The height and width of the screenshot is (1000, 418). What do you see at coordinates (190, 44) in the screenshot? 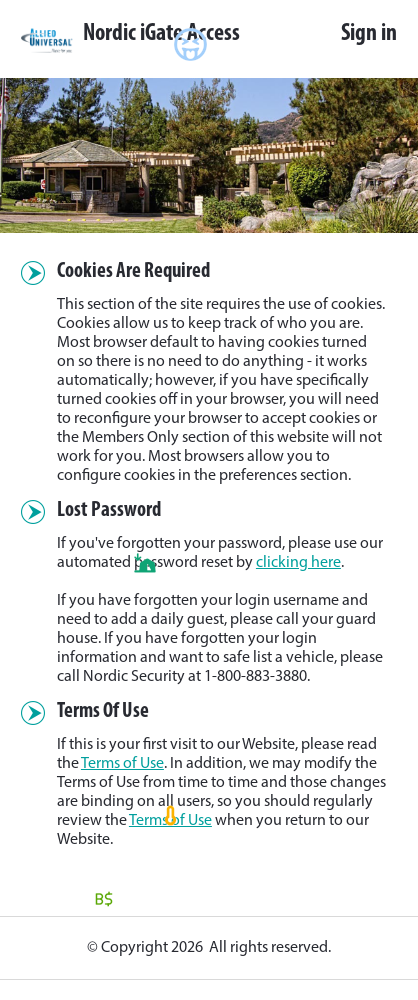
I see `add a silly or playful emoji reaction` at bounding box center [190, 44].